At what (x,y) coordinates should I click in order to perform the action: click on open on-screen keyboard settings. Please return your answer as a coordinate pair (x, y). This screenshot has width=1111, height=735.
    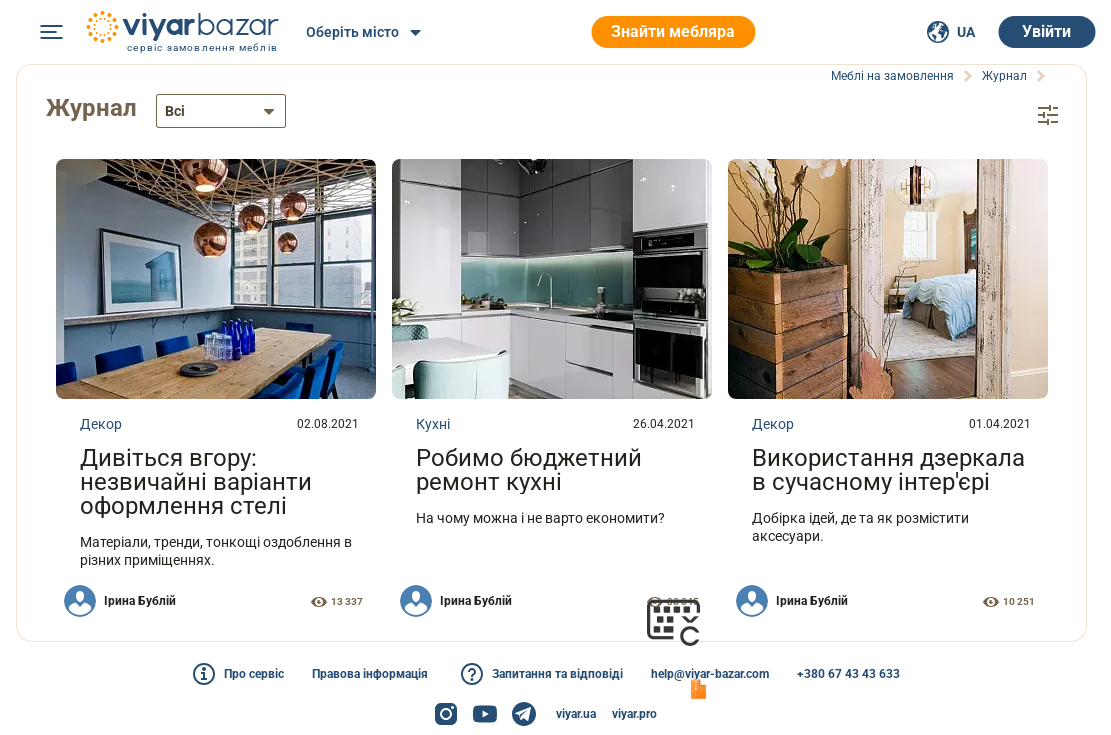
    Looking at the image, I should click on (673, 619).